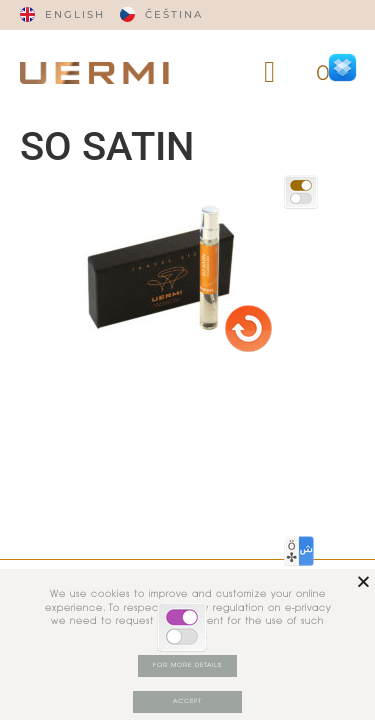 The image size is (375, 720). Describe the element at coordinates (182, 627) in the screenshot. I see `open unity tweak tool settings` at that location.